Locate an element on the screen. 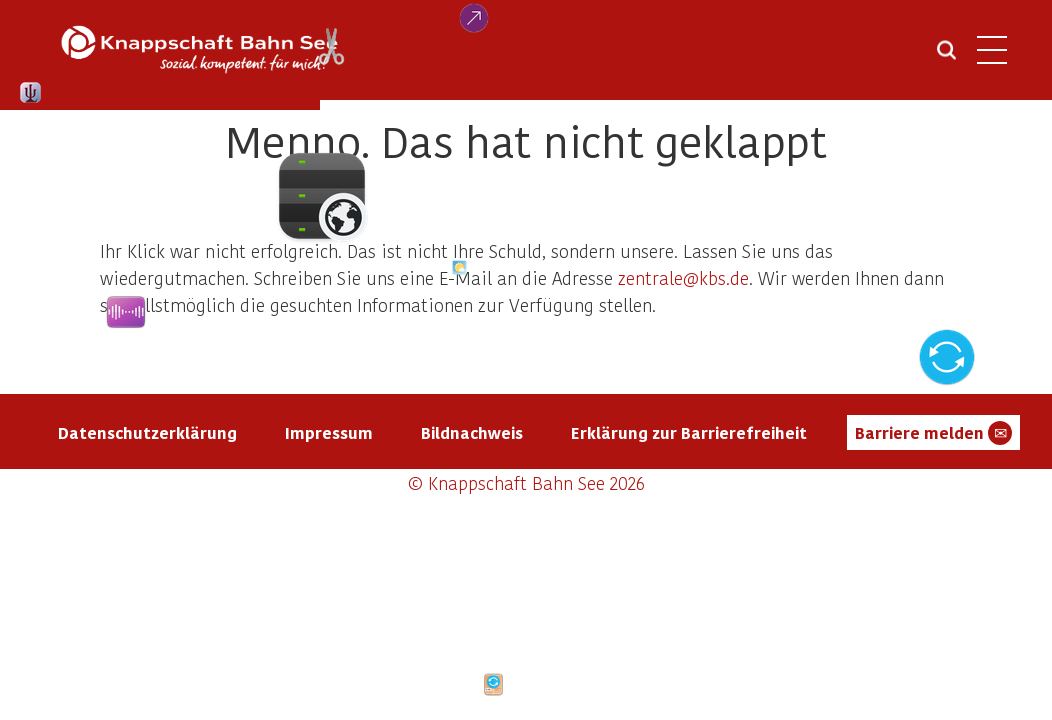 This screenshot has height=720, width=1052. open the audio recorder app is located at coordinates (126, 312).